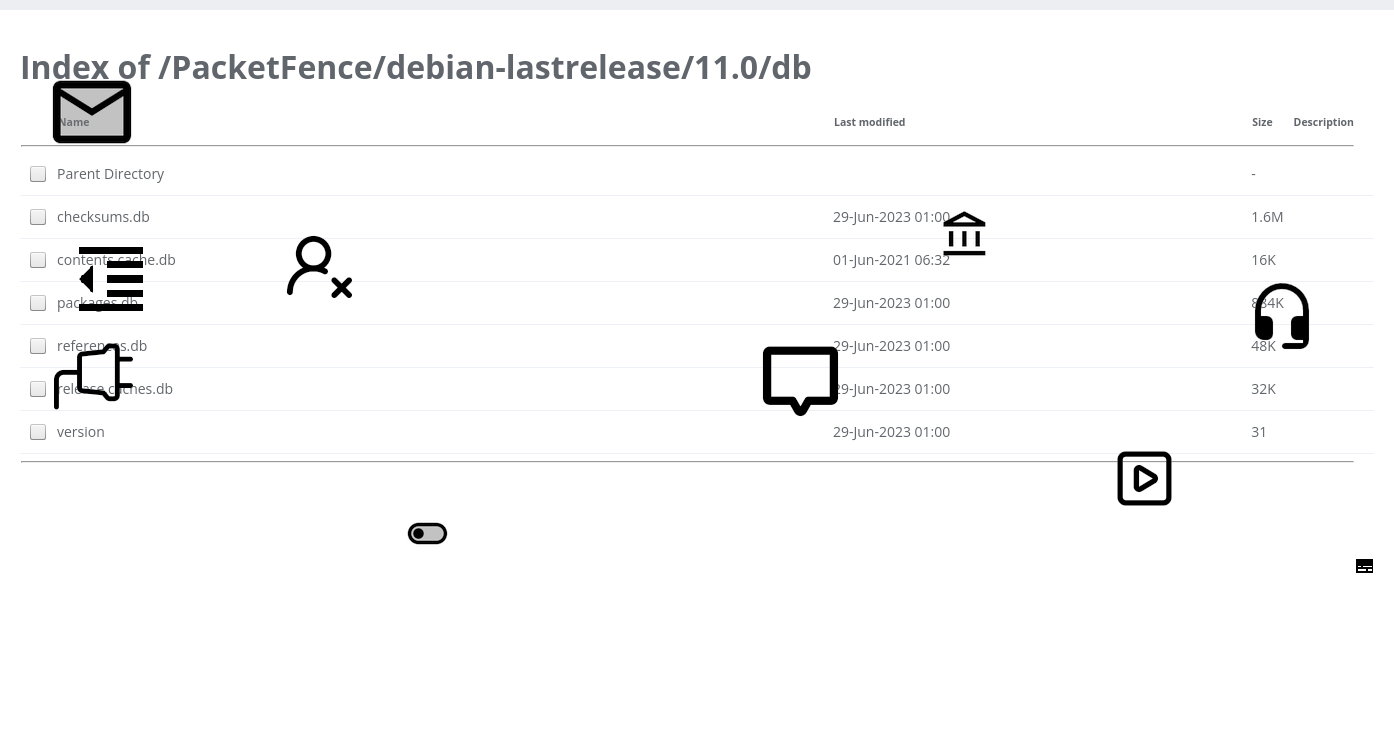 The height and width of the screenshot is (740, 1394). I want to click on open chat or messaging, so click(800, 378).